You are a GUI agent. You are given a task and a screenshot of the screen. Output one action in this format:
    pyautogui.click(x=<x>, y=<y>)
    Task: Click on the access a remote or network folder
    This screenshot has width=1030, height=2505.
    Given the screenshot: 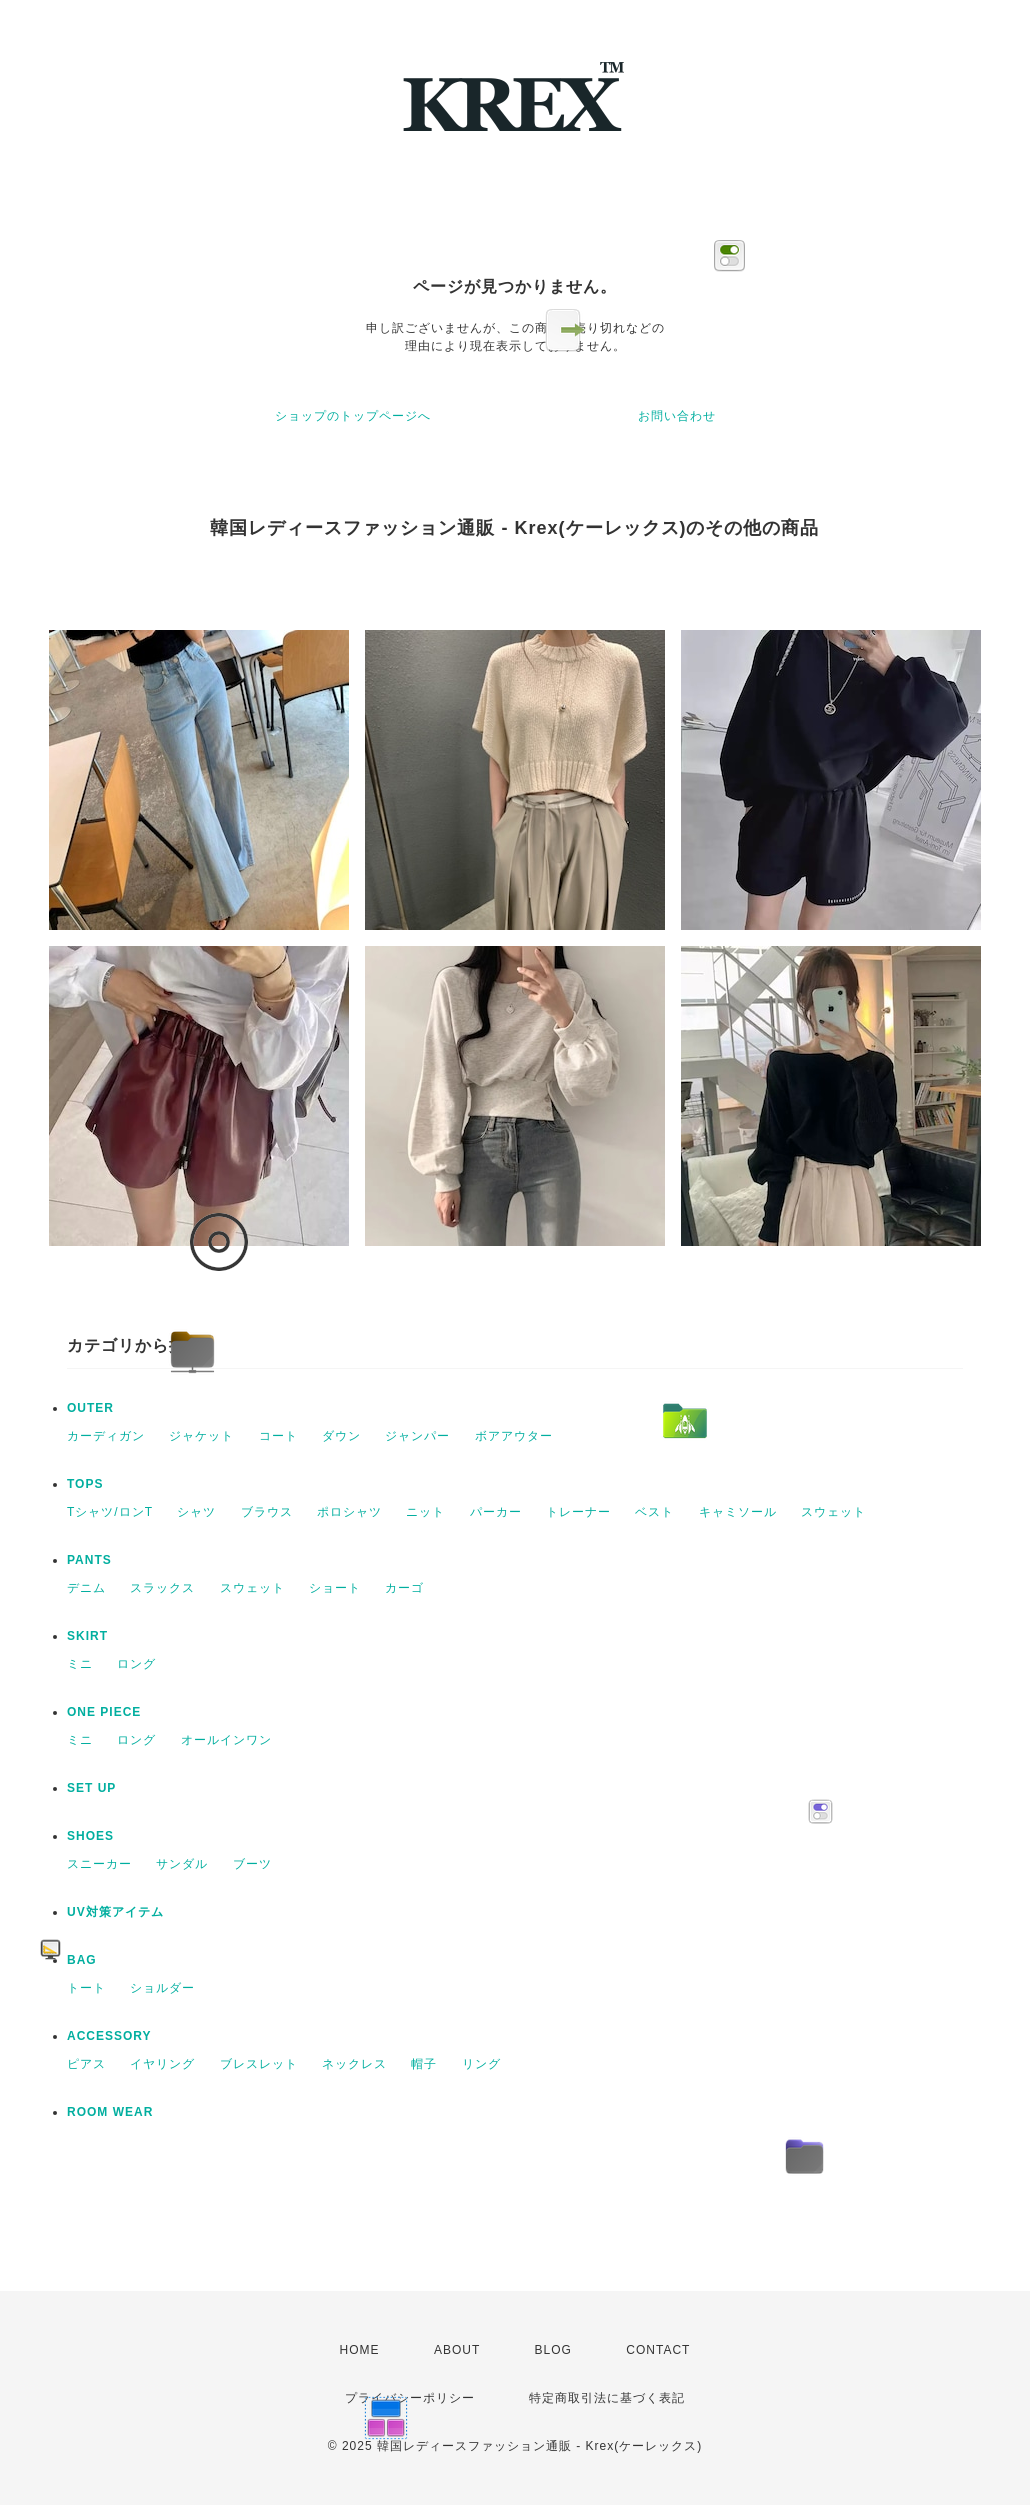 What is the action you would take?
    pyautogui.click(x=192, y=1351)
    